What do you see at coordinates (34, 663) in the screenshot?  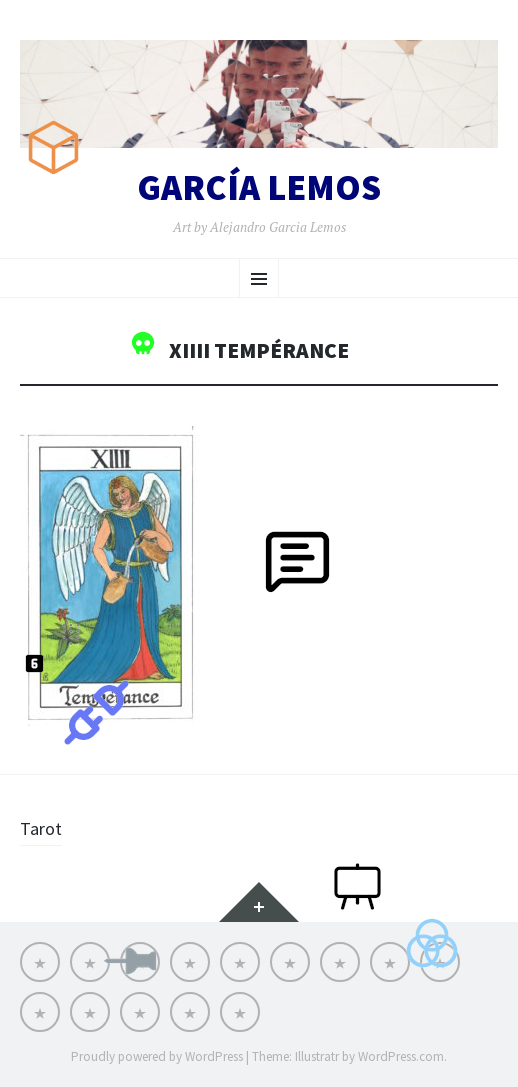 I see `select option 6 from a numbered list` at bounding box center [34, 663].